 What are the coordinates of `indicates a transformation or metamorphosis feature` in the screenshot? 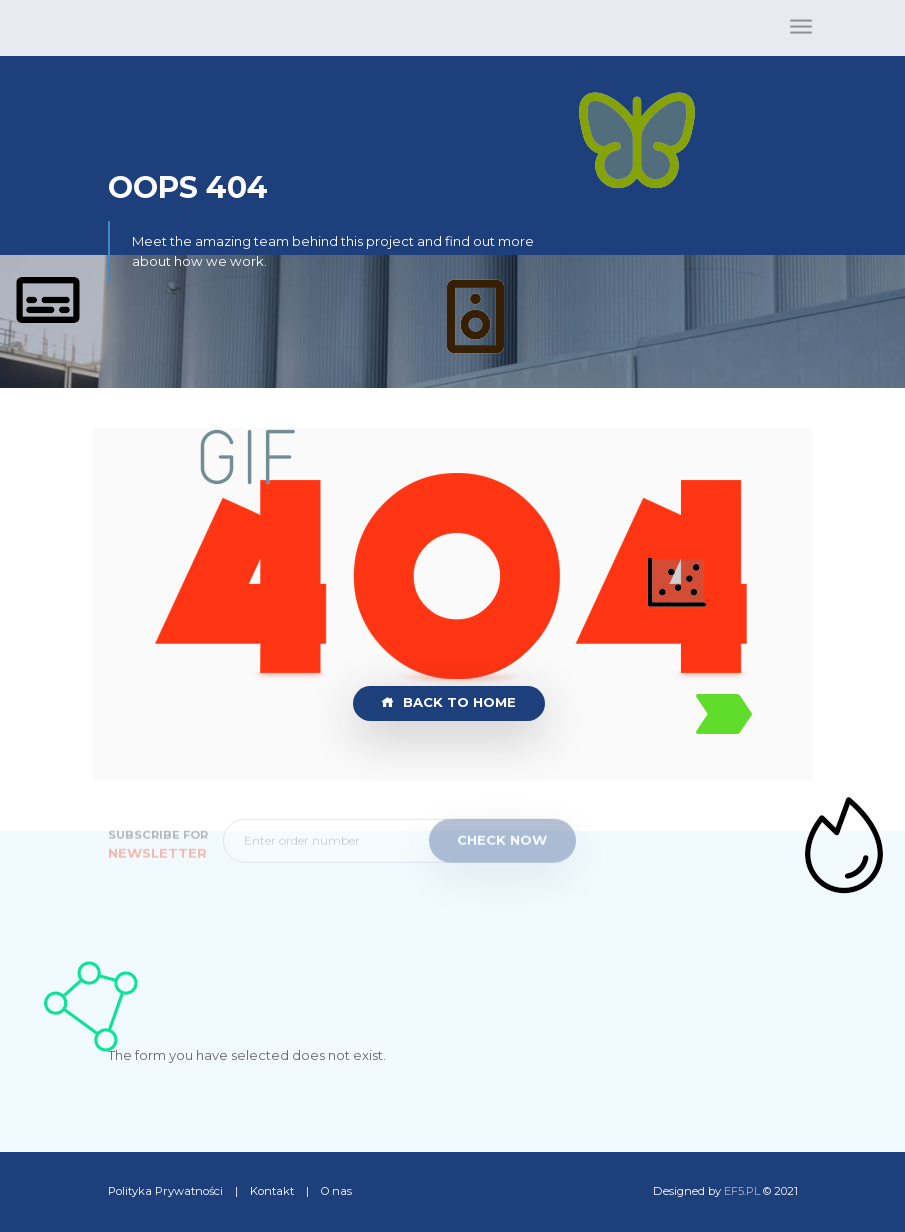 It's located at (637, 138).